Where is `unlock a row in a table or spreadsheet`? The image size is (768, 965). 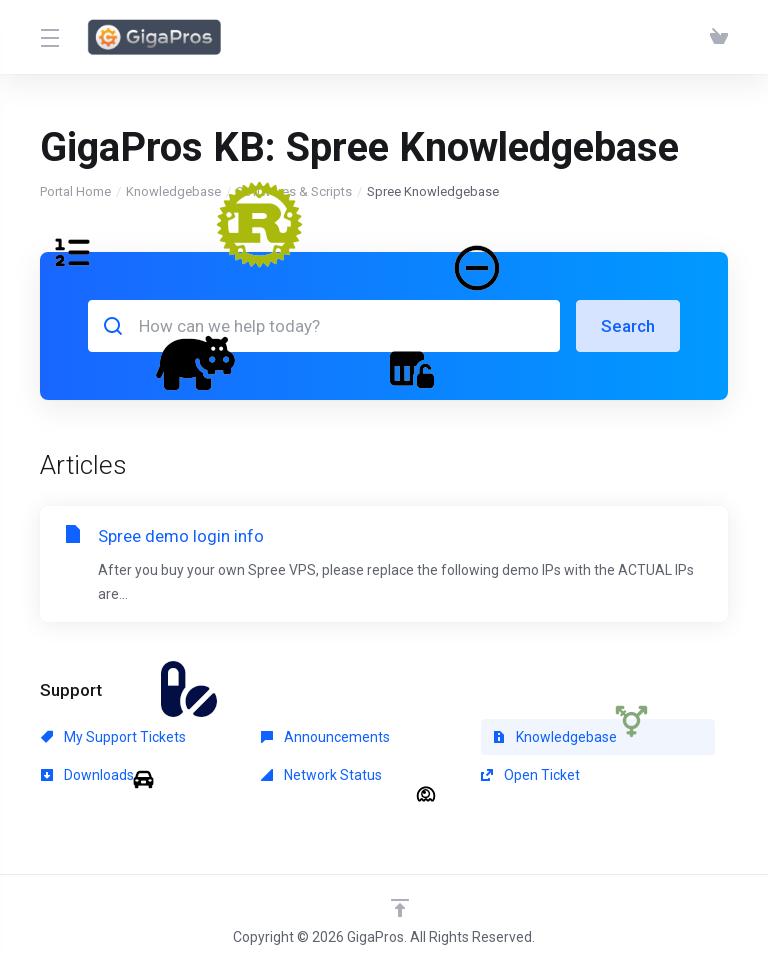
unlock a row in a table or spreadsheet is located at coordinates (409, 368).